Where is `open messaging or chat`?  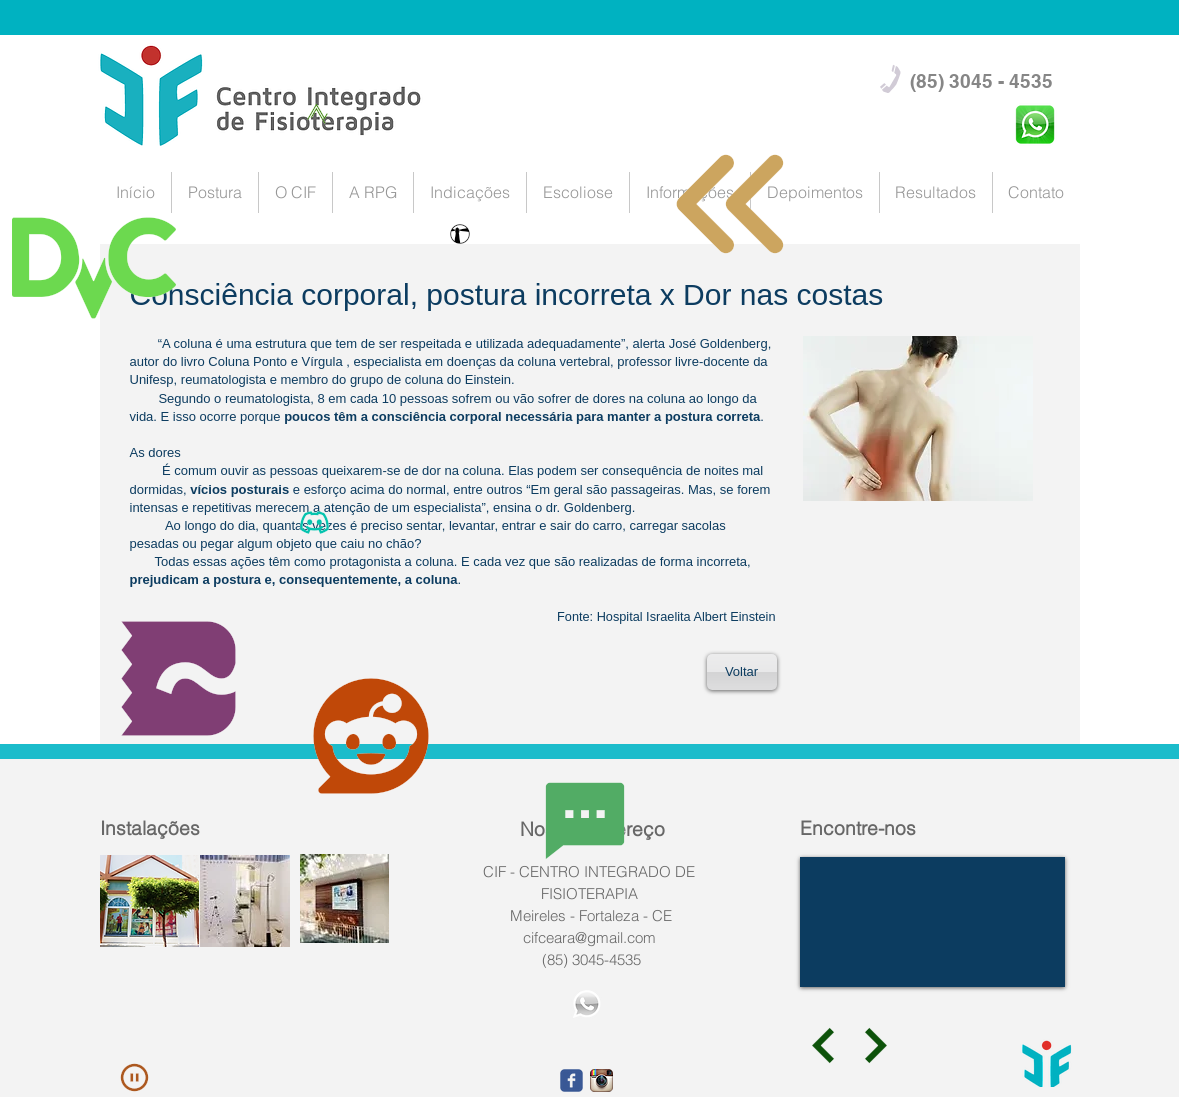 open messaging or chat is located at coordinates (585, 818).